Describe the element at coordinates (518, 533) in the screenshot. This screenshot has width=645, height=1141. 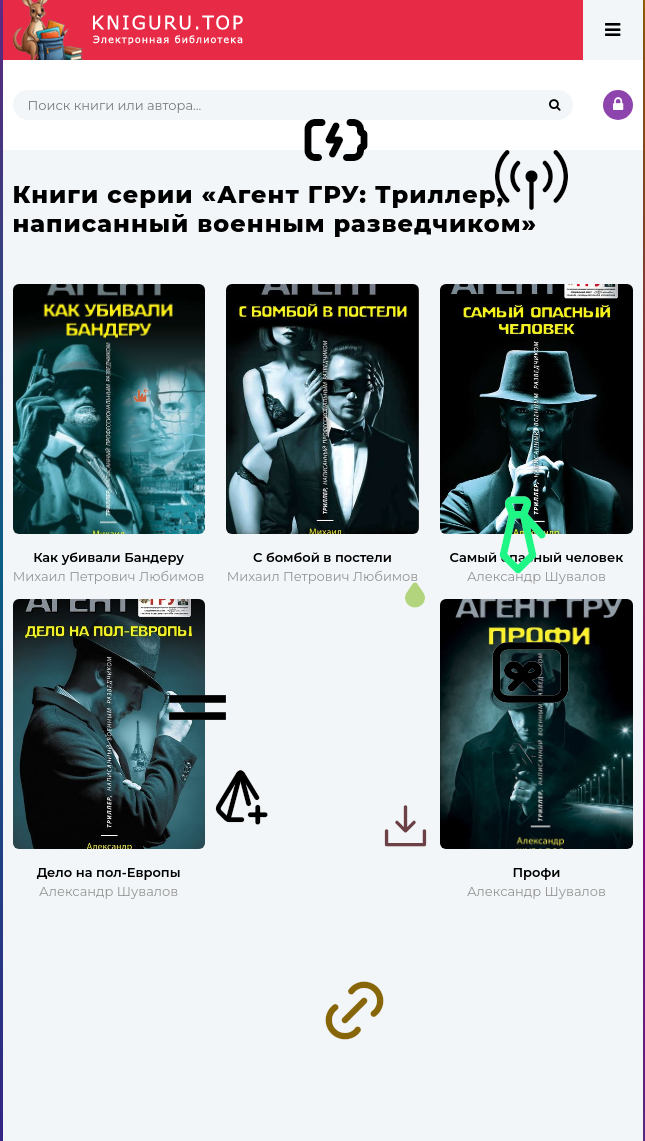
I see `view formal dress code requirements` at that location.